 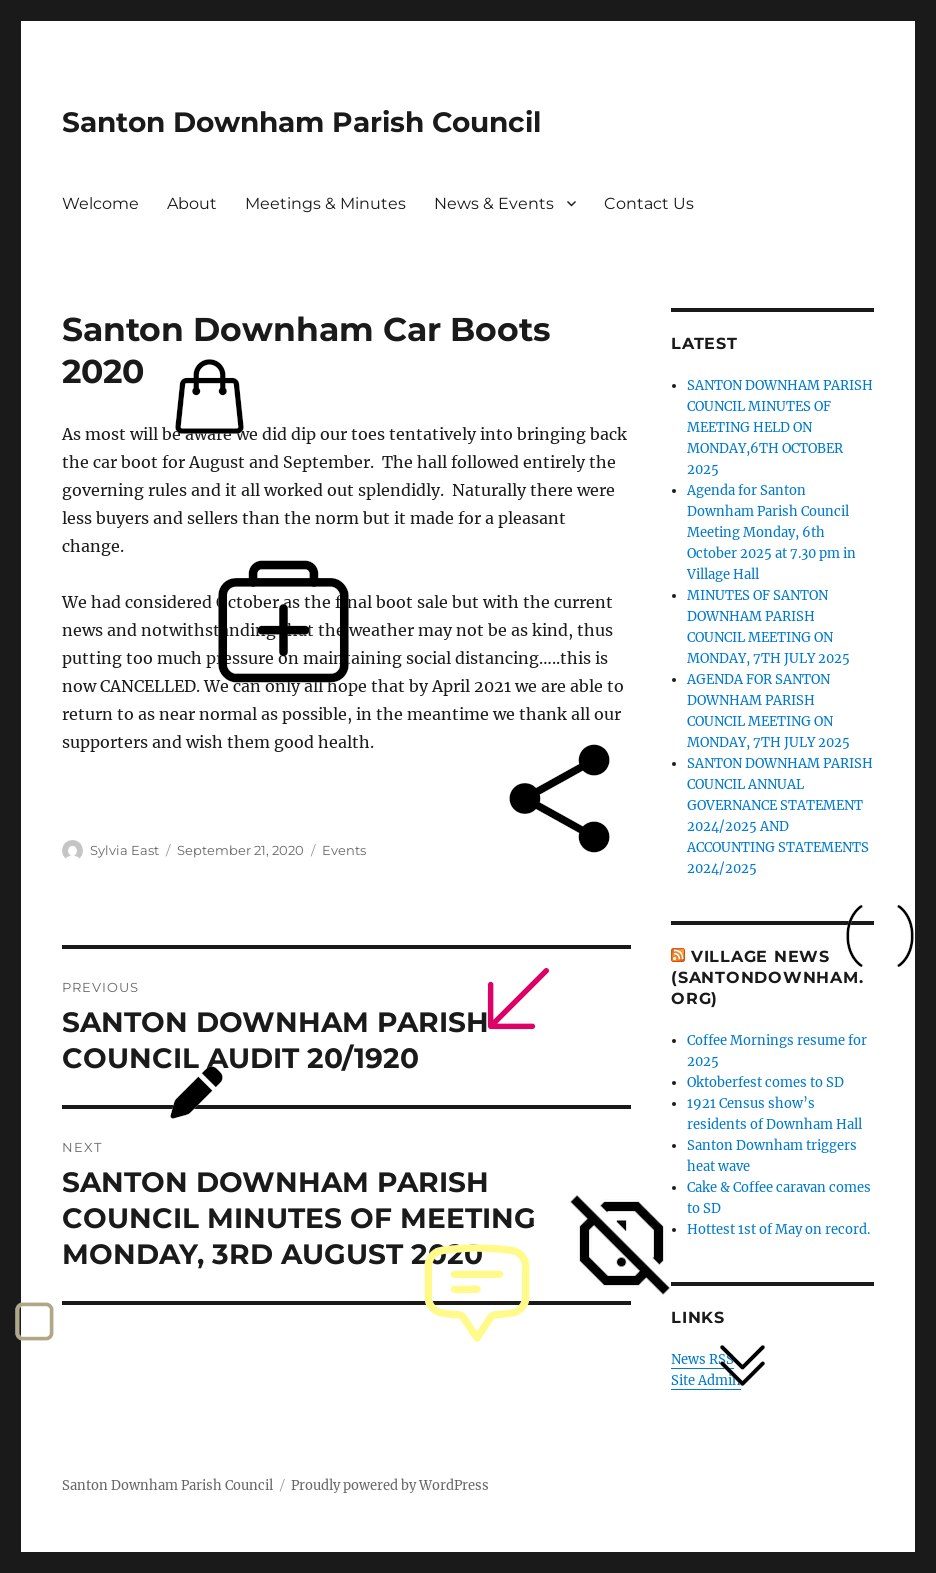 What do you see at coordinates (209, 396) in the screenshot?
I see `view your shopping bag` at bounding box center [209, 396].